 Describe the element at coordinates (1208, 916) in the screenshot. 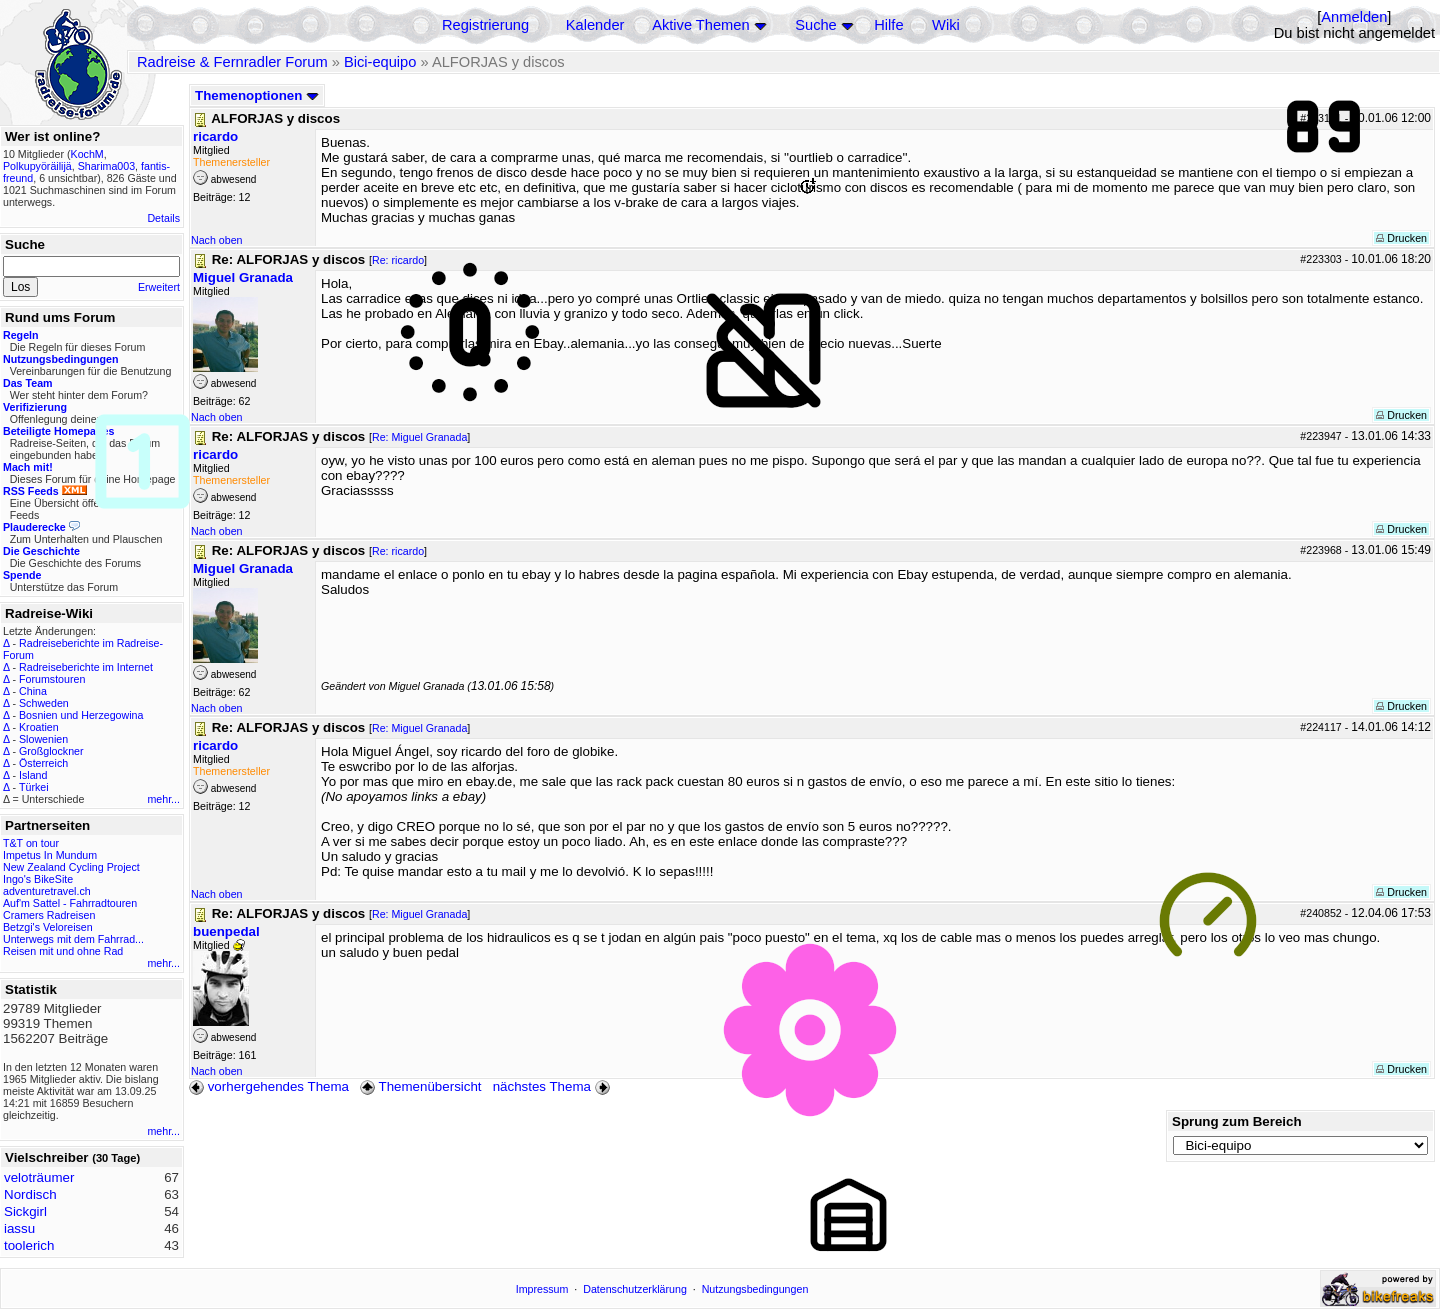

I see `test internet connection speed` at that location.